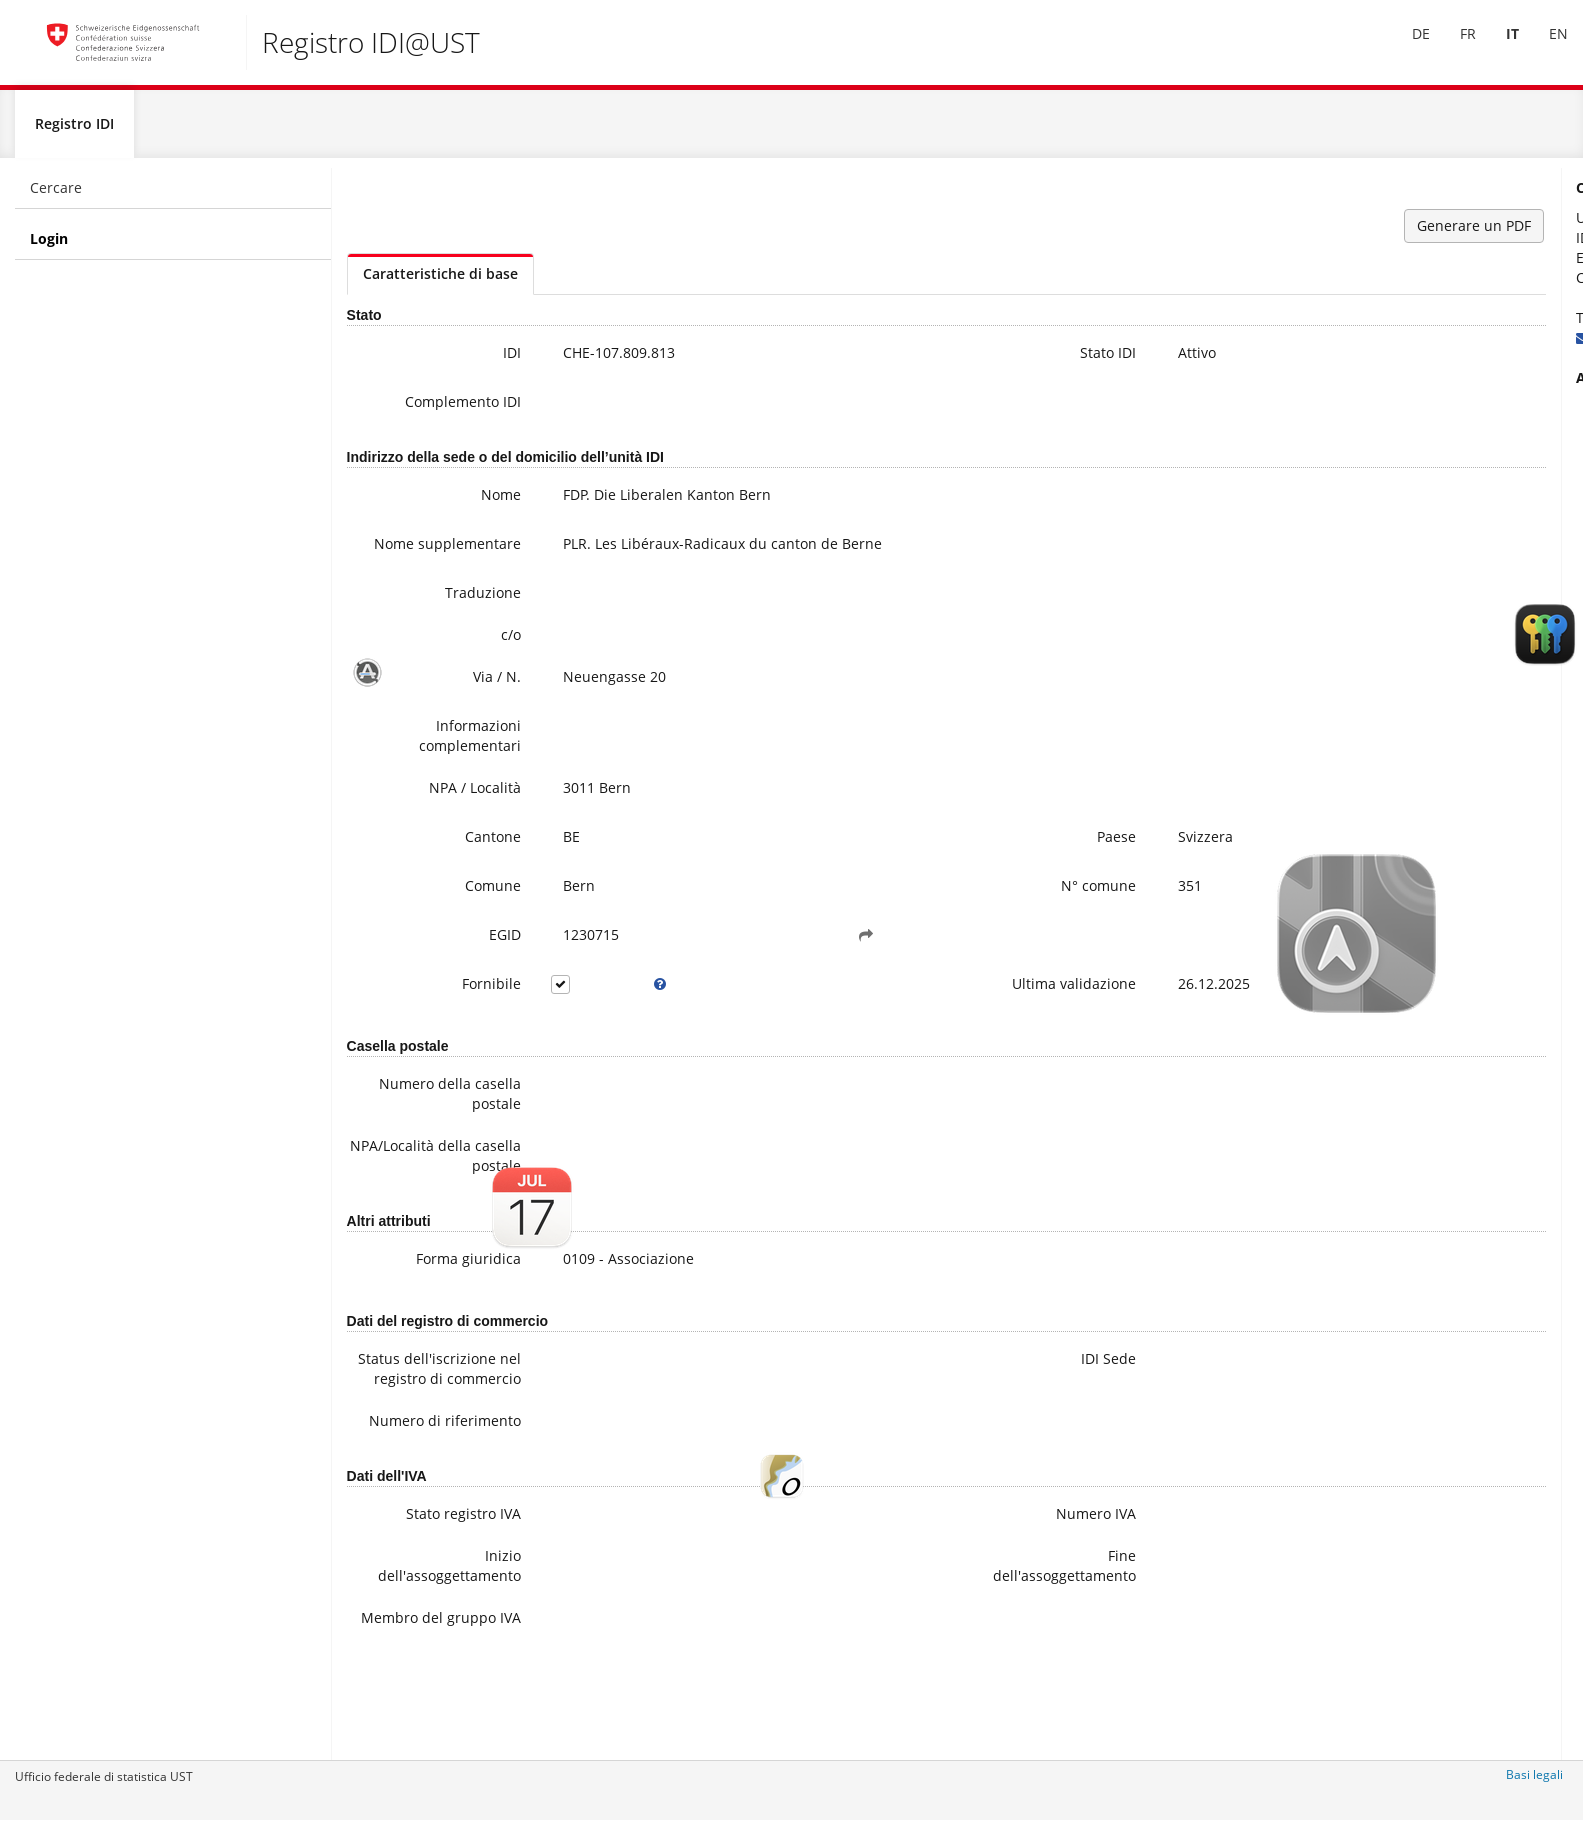 This screenshot has width=1583, height=1830. I want to click on open the passwords app, so click(1545, 634).